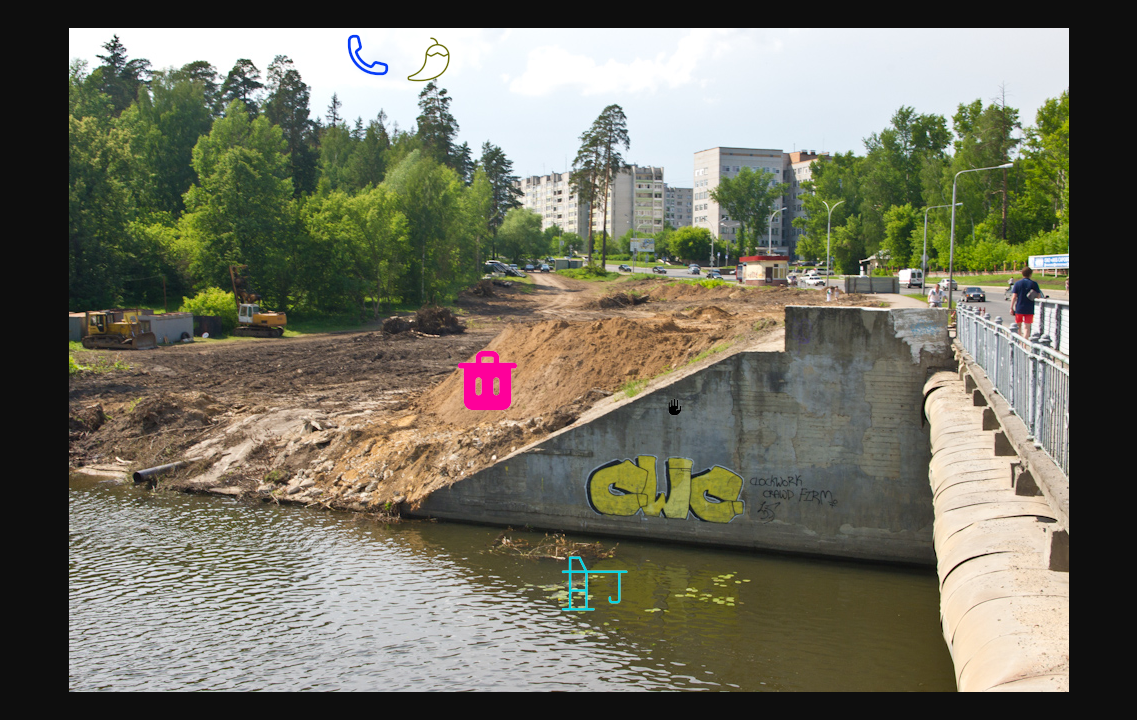 This screenshot has height=720, width=1137. Describe the element at coordinates (368, 55) in the screenshot. I see `make a phone call` at that location.